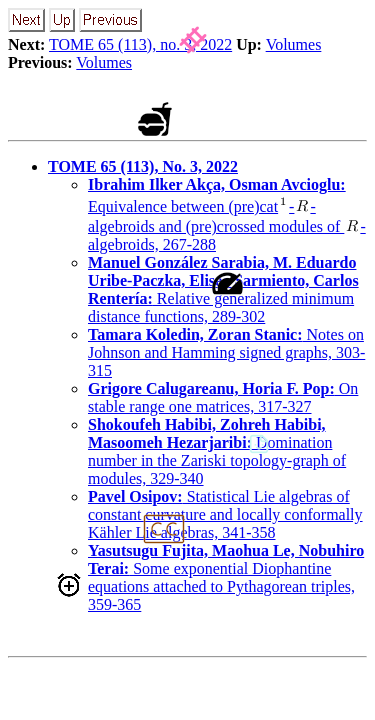  What do you see at coordinates (164, 529) in the screenshot?
I see `enable closed captions for video content` at bounding box center [164, 529].